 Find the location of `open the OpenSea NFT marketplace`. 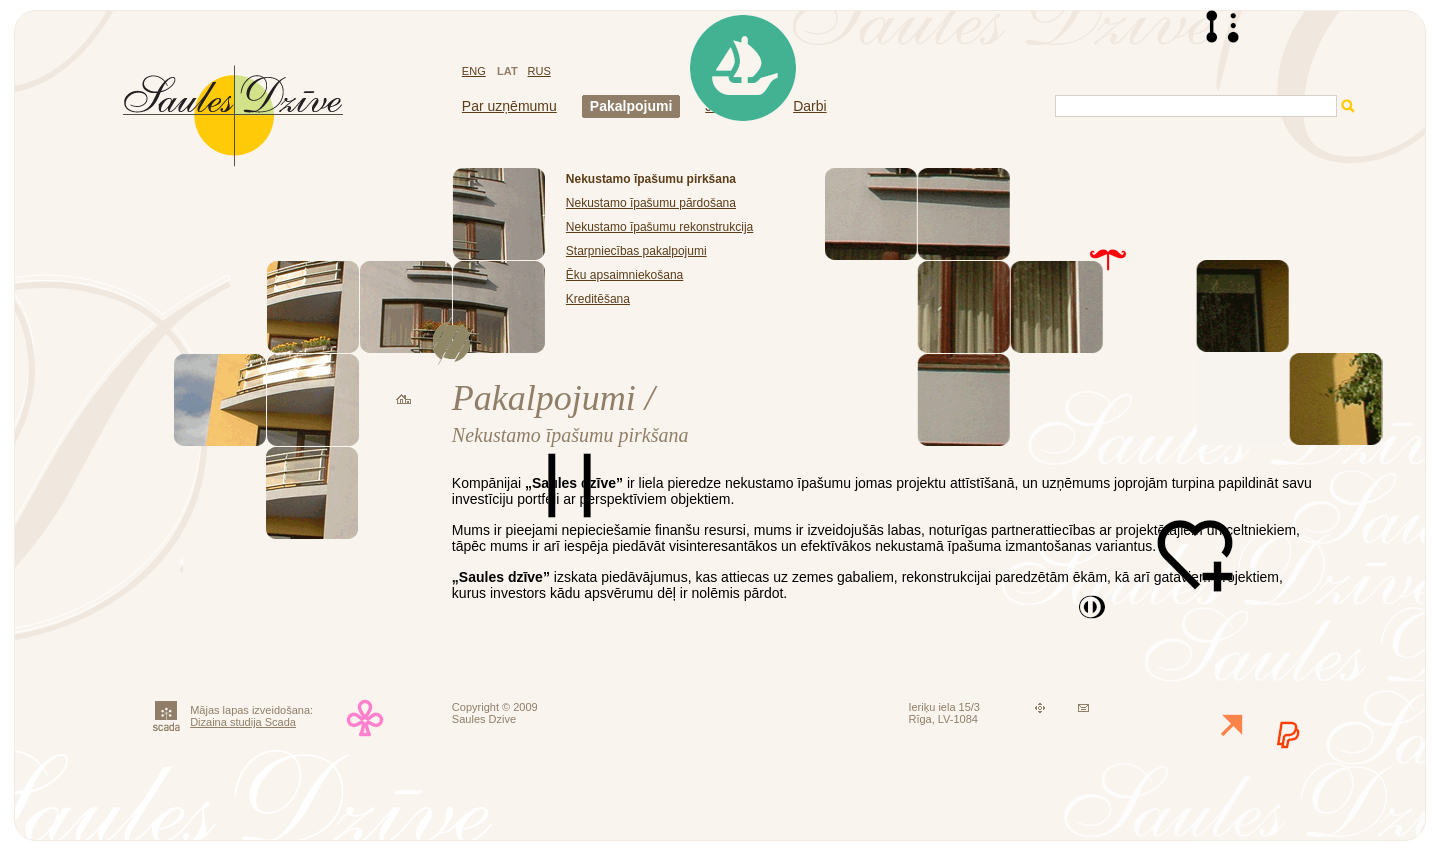

open the OpenSea NFT marketplace is located at coordinates (743, 68).